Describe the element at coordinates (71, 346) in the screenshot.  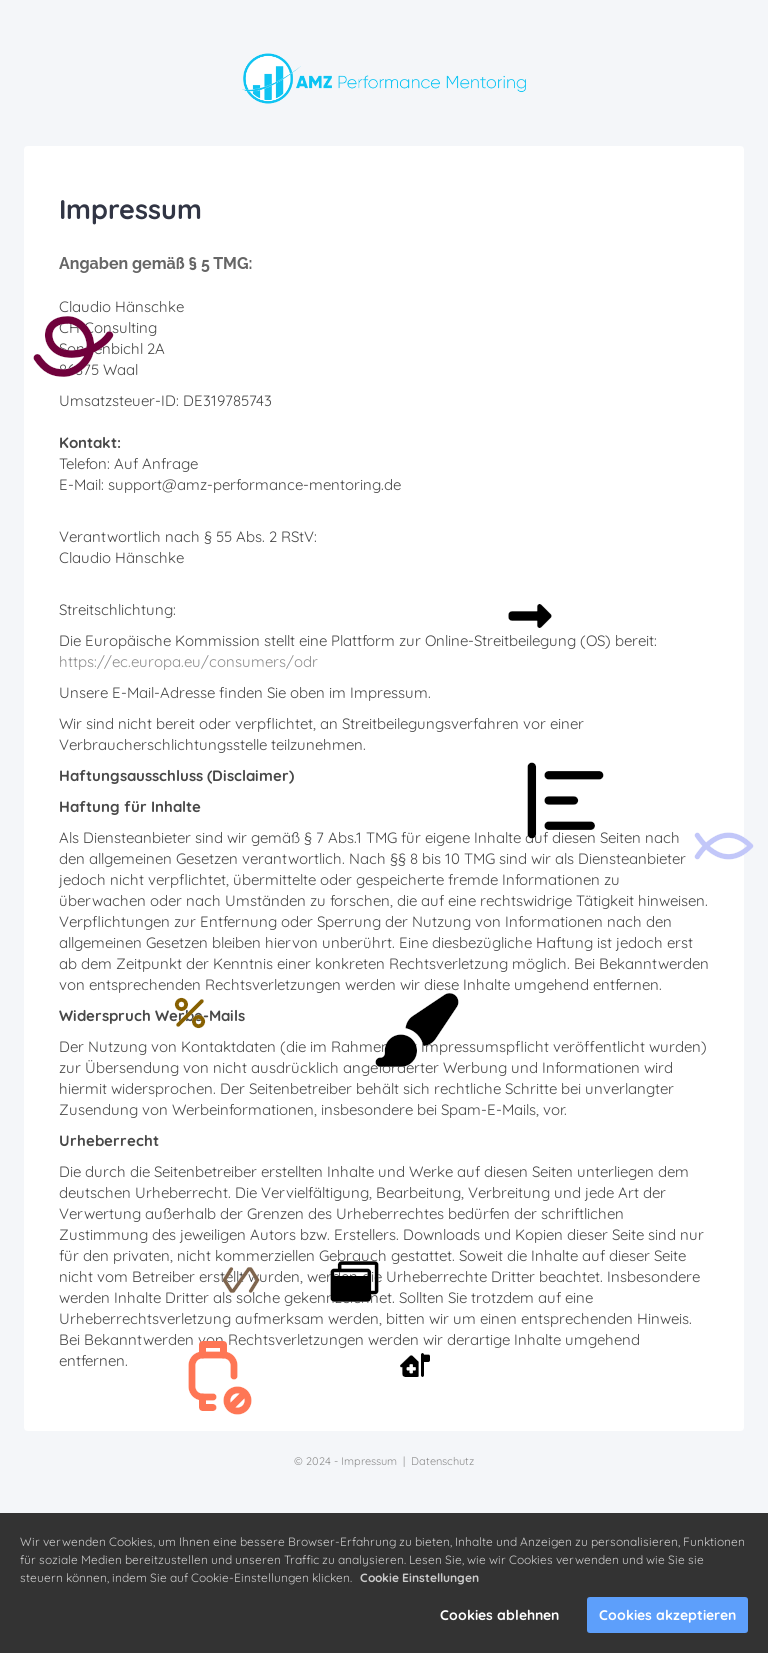
I see `access freehand drawing or annotation tools` at that location.